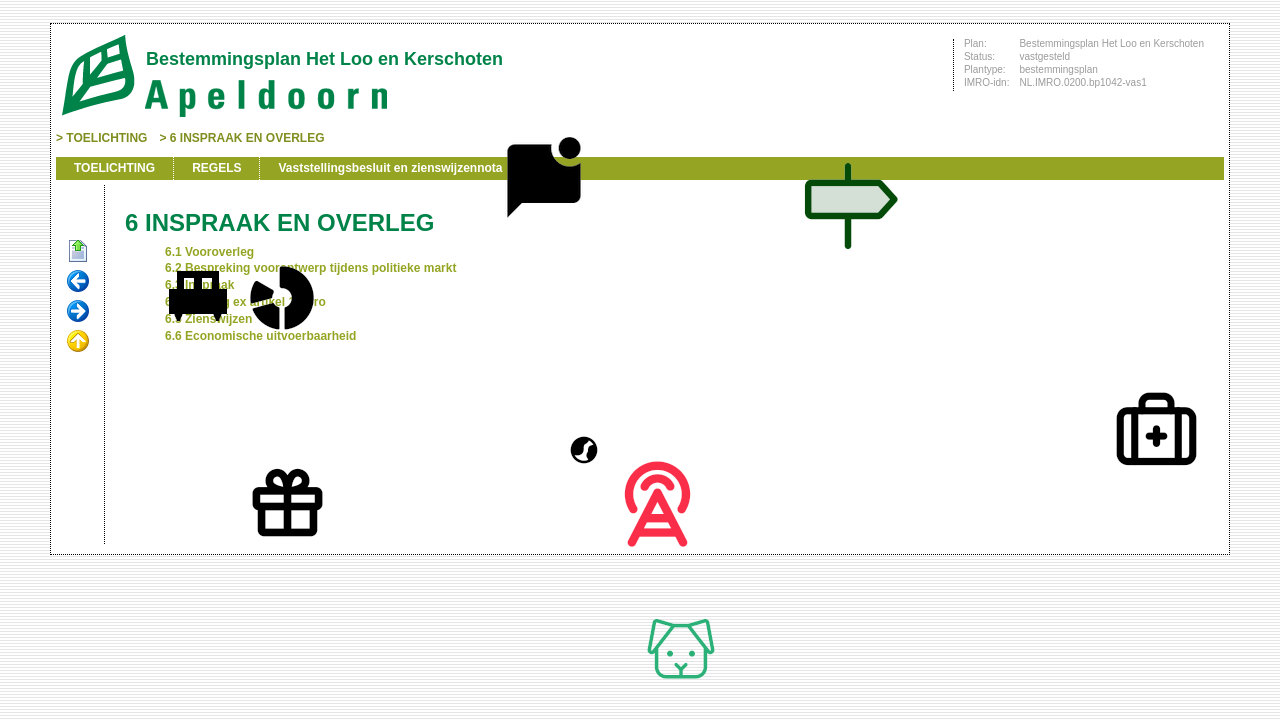 This screenshot has height=720, width=1280. What do you see at coordinates (282, 298) in the screenshot?
I see `view analytics or statistics breakdown` at bounding box center [282, 298].